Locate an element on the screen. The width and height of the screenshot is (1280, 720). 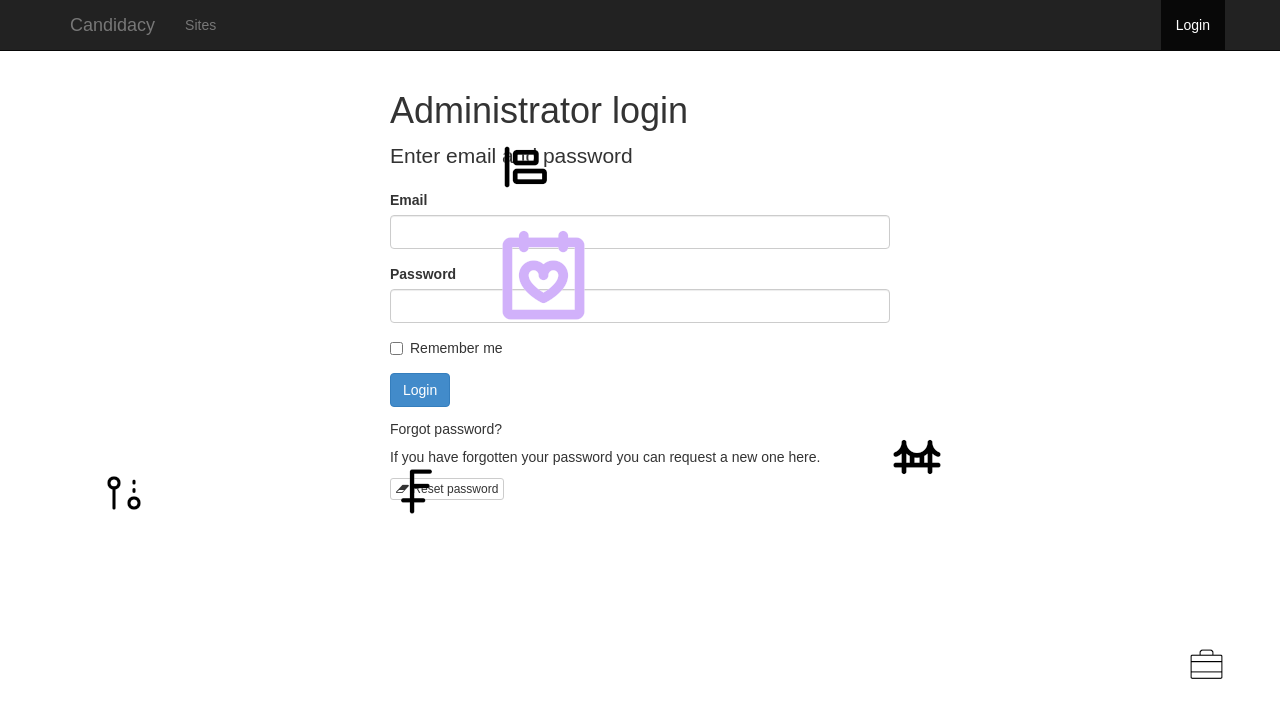
indicates a draft pull request awaiting completion is located at coordinates (124, 493).